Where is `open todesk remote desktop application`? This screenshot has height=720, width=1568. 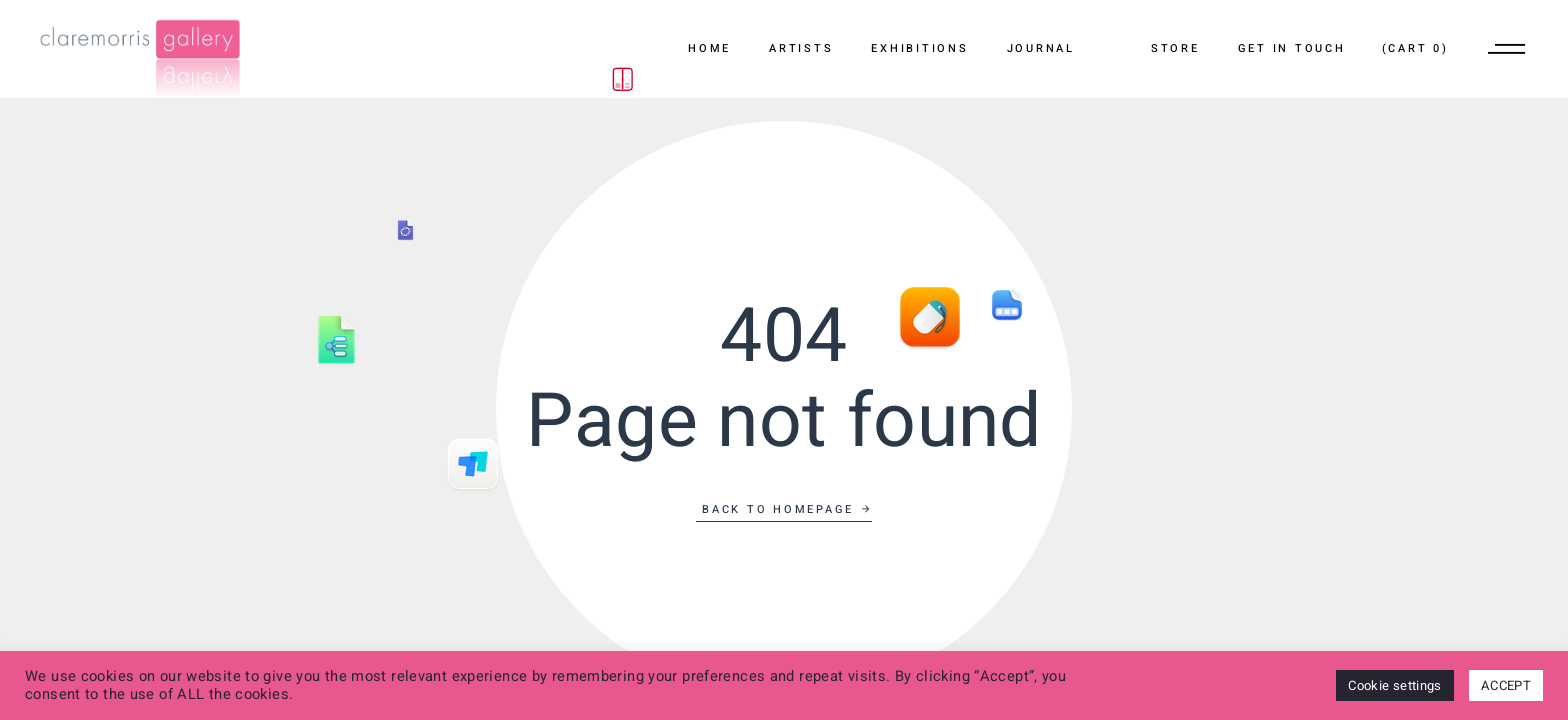
open todesk remote desktop application is located at coordinates (473, 464).